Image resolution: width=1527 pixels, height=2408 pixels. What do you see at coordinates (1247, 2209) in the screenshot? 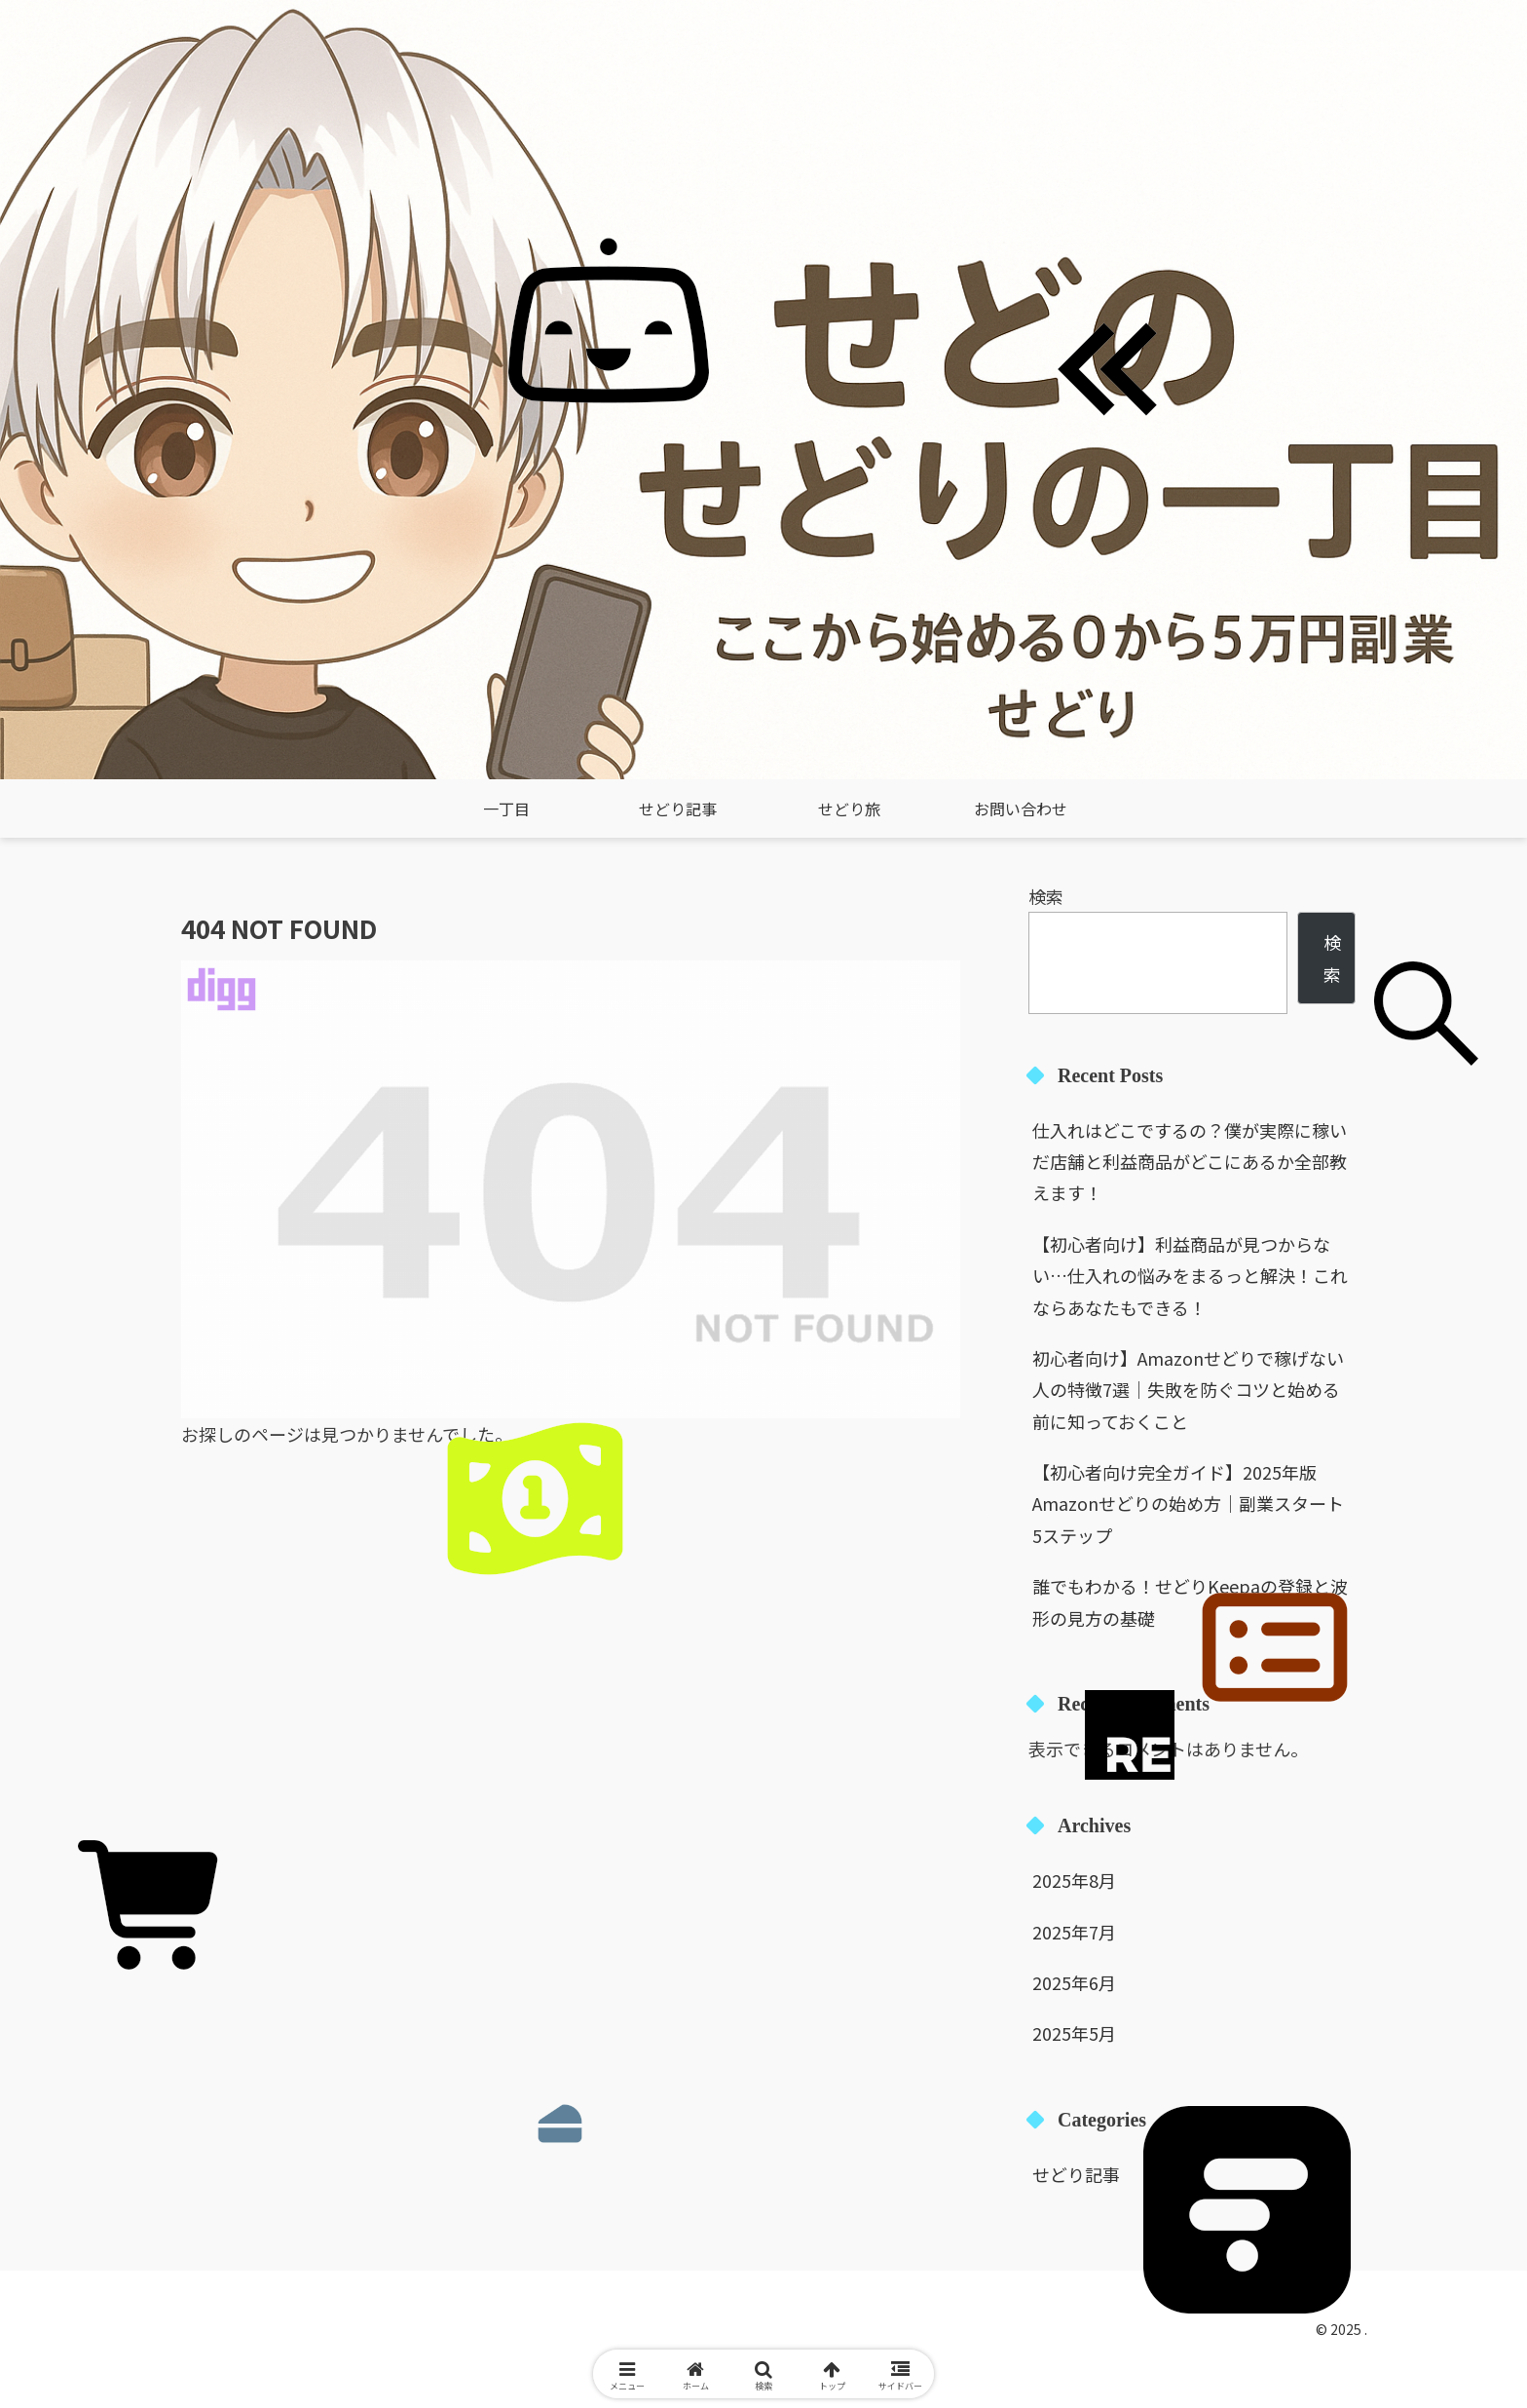
I see `open the Folo app` at bounding box center [1247, 2209].